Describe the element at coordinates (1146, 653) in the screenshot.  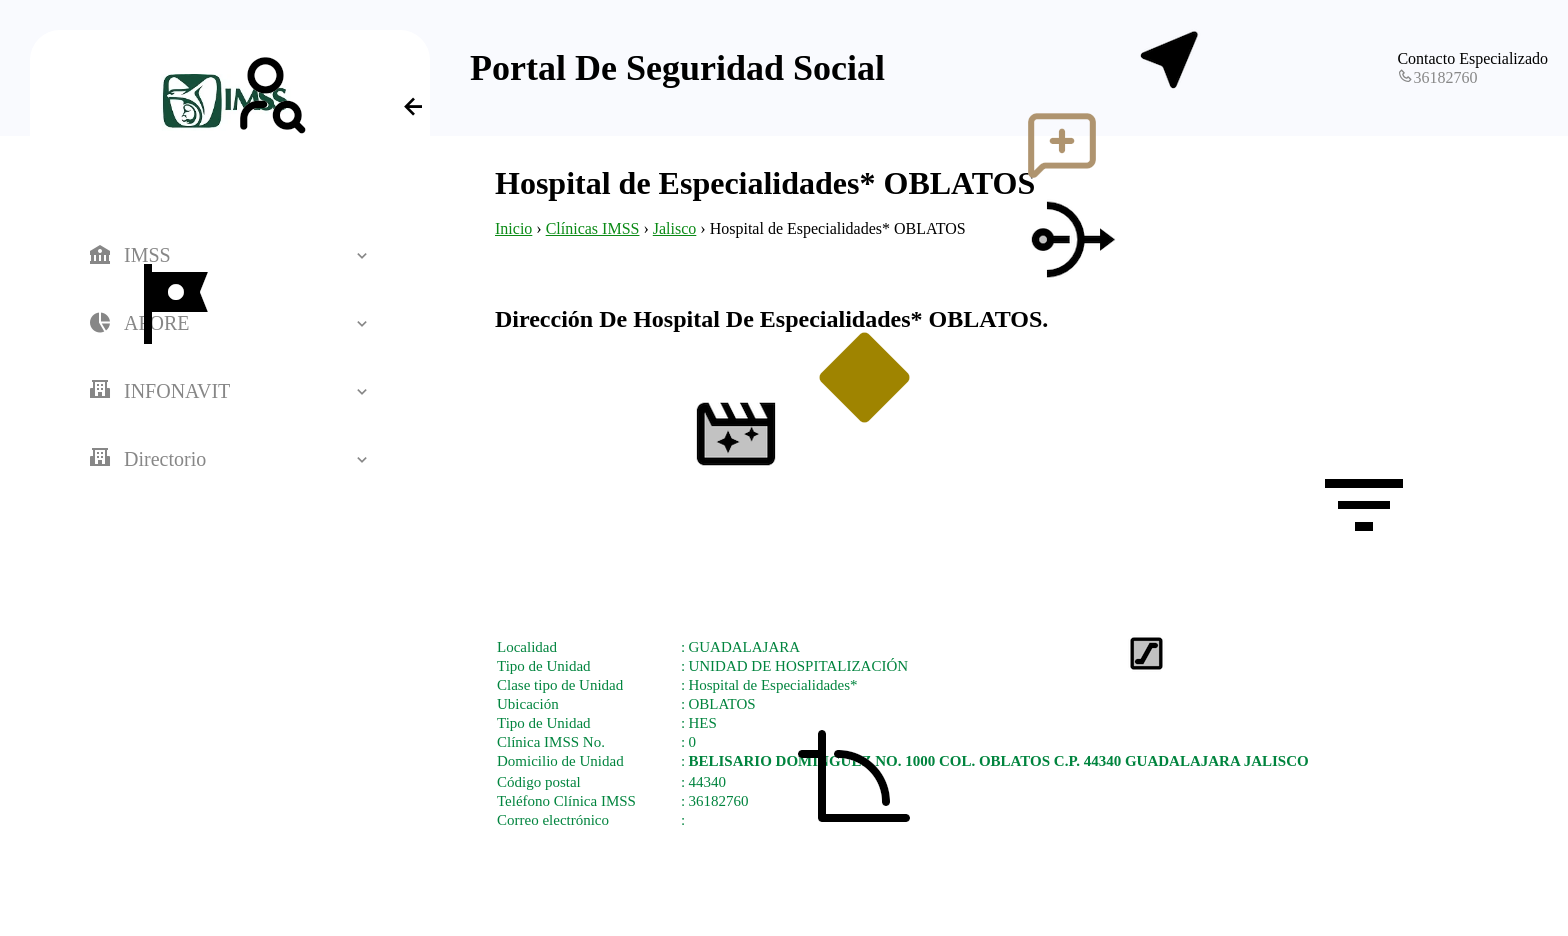
I see `indicates escalator access nearby` at that location.